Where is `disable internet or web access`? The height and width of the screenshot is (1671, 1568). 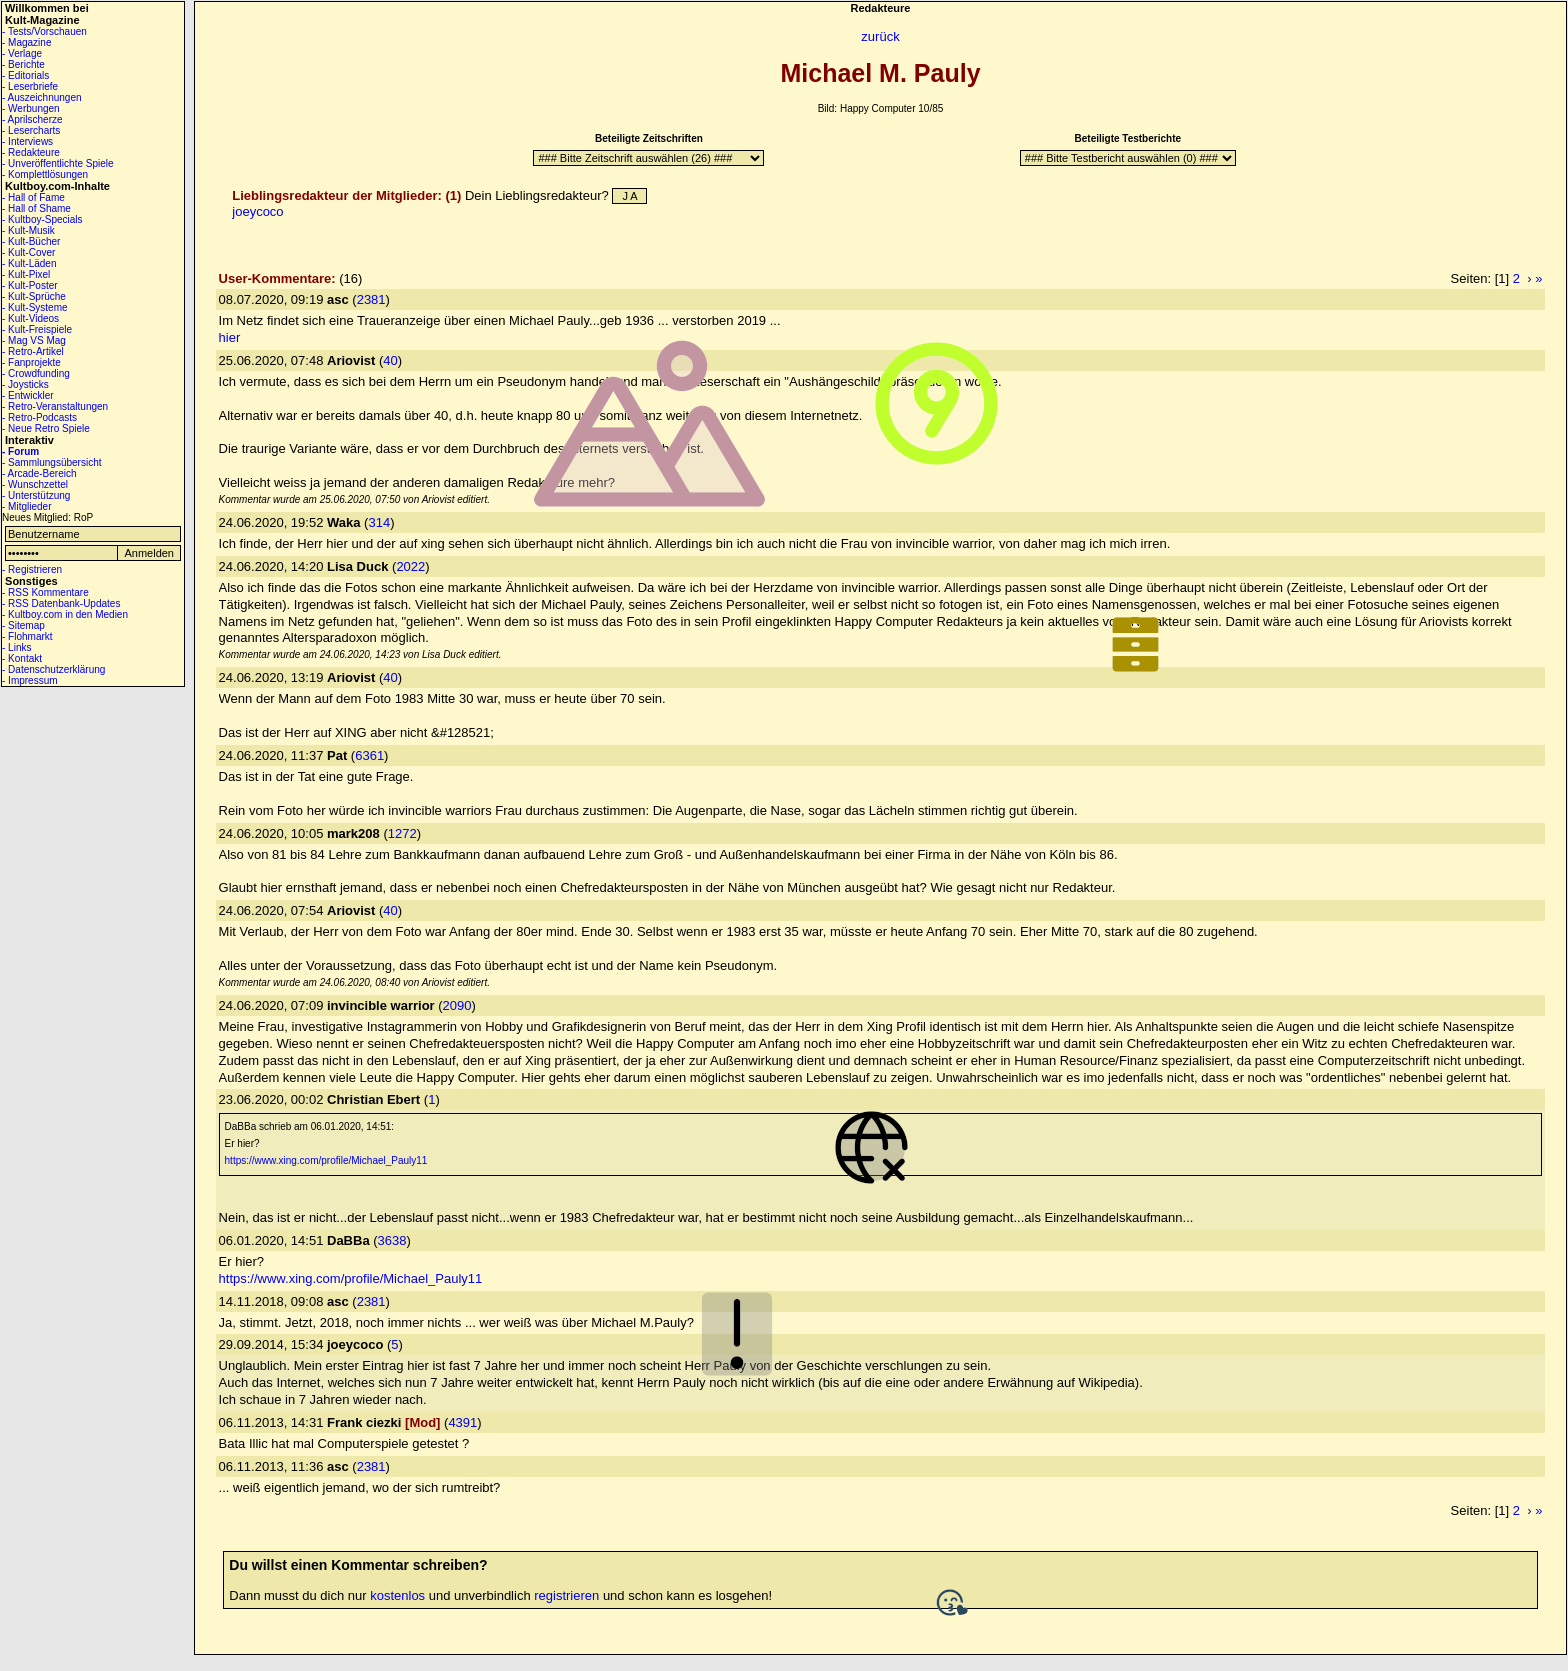
disable internet or web access is located at coordinates (871, 1147).